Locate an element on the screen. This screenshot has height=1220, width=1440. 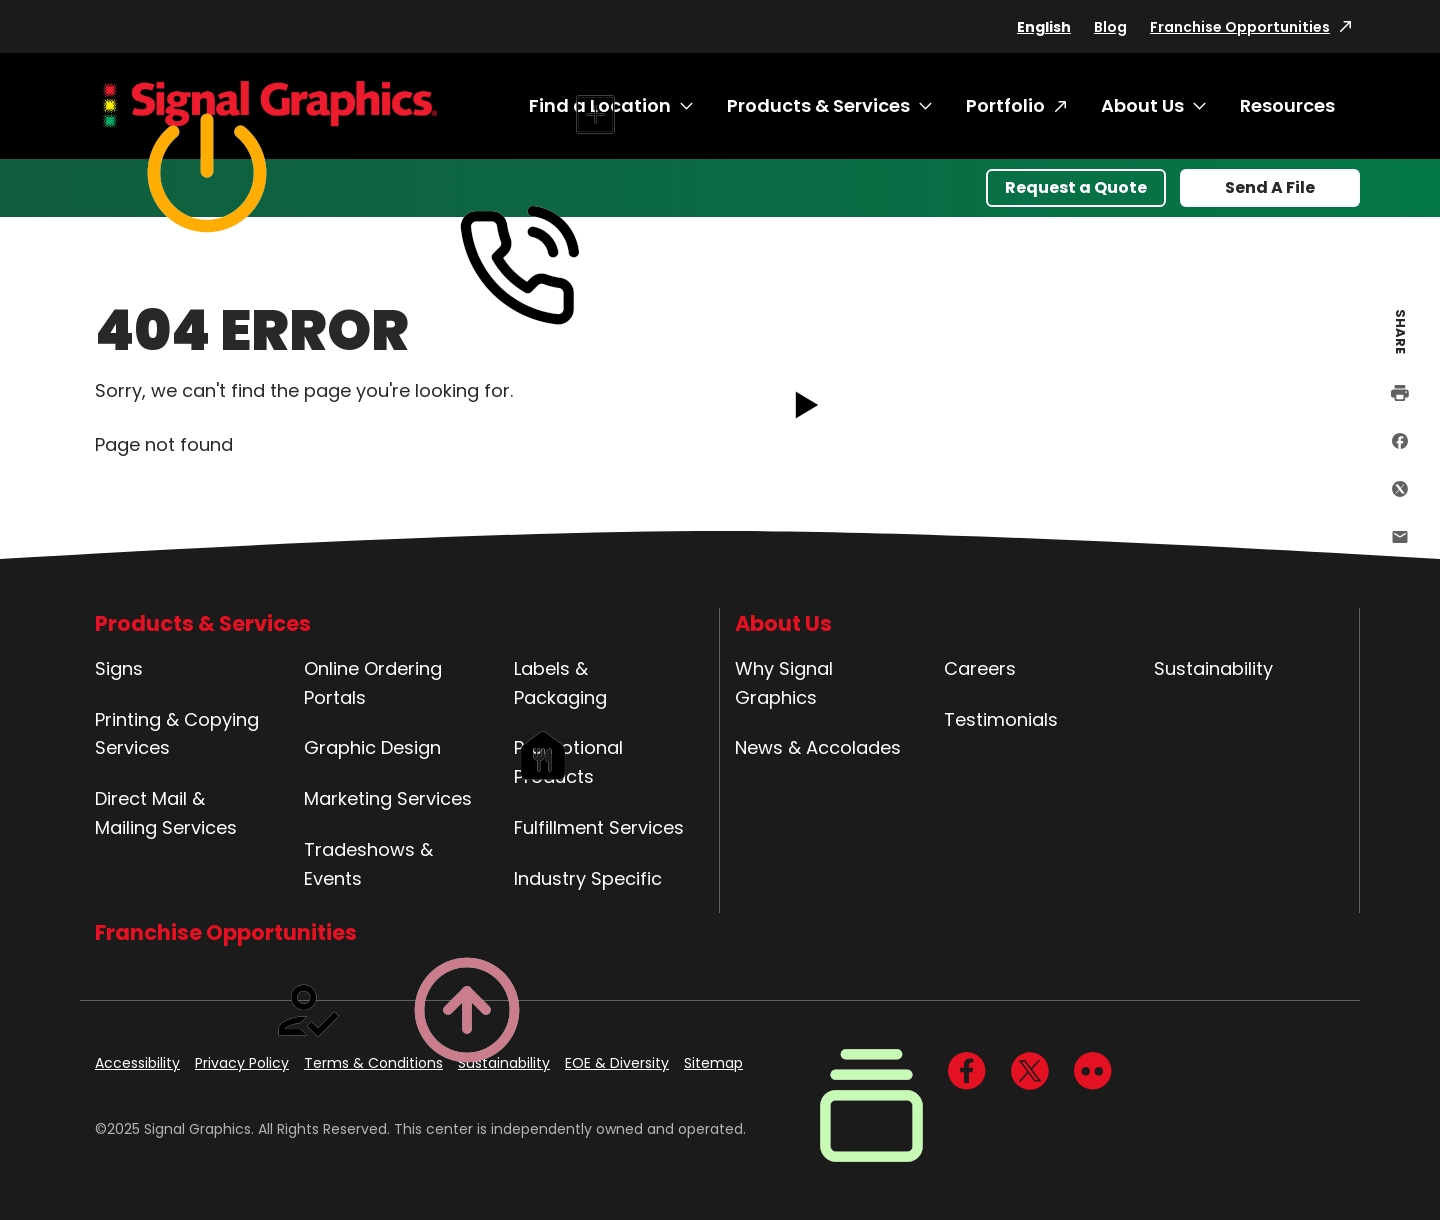
add a new item or entry is located at coordinates (595, 114).